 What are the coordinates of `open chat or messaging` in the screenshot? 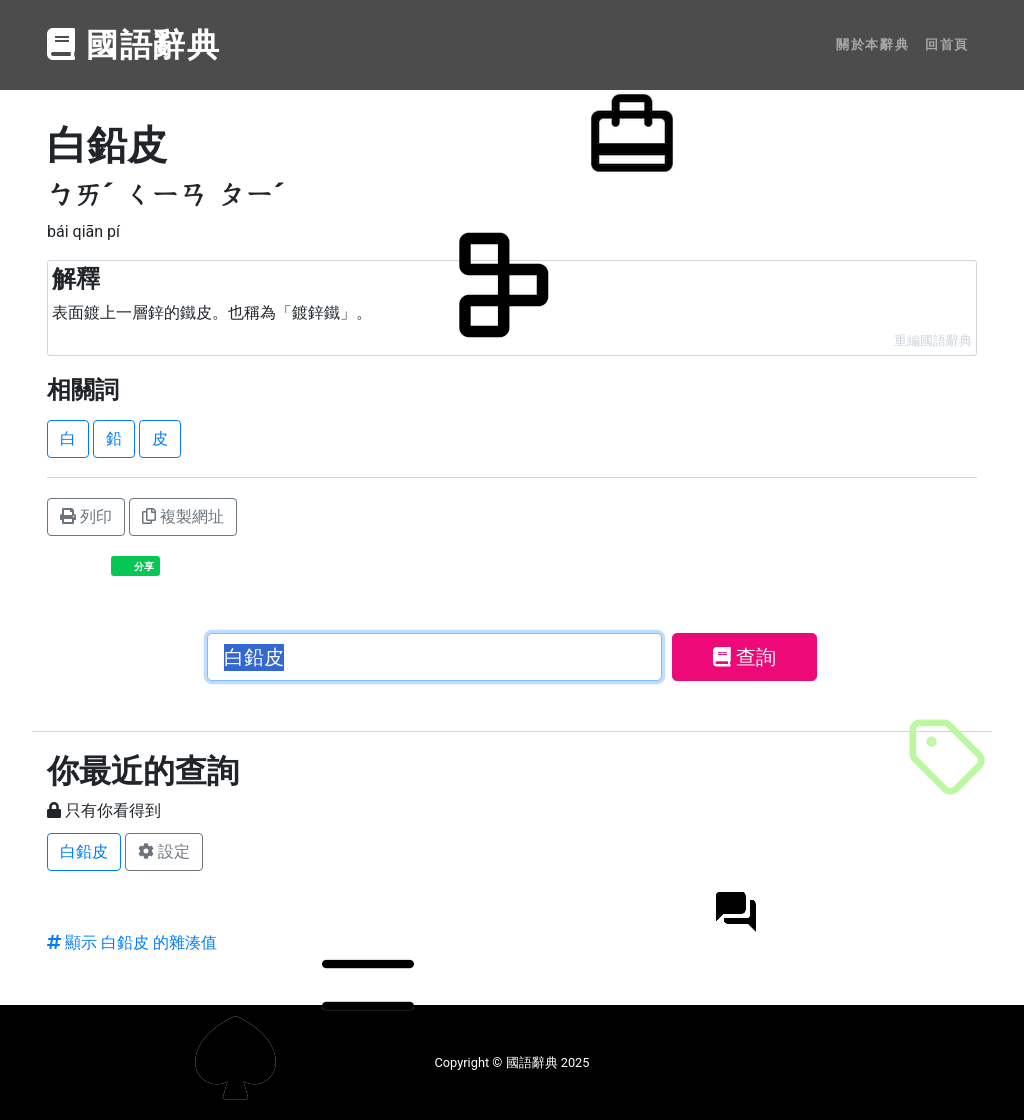 It's located at (736, 912).